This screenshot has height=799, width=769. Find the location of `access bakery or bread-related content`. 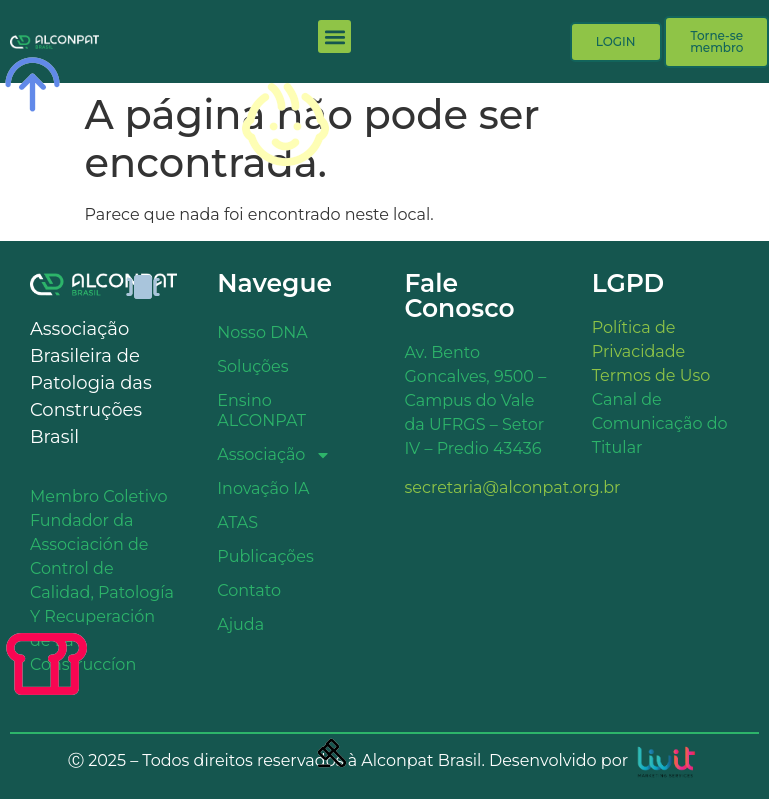

access bakery or bread-related content is located at coordinates (48, 664).